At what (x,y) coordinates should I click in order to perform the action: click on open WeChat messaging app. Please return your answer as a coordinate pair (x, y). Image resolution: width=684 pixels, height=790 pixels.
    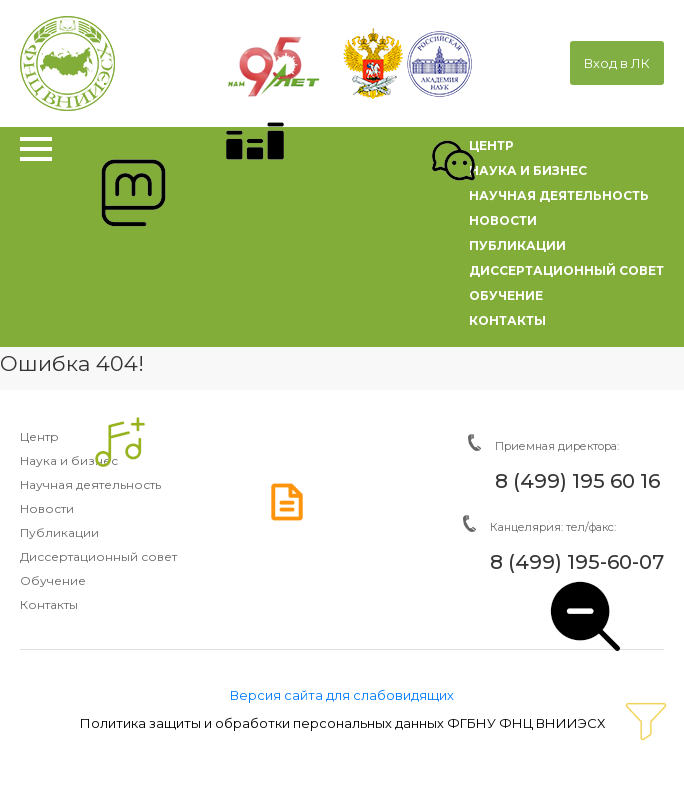
    Looking at the image, I should click on (453, 160).